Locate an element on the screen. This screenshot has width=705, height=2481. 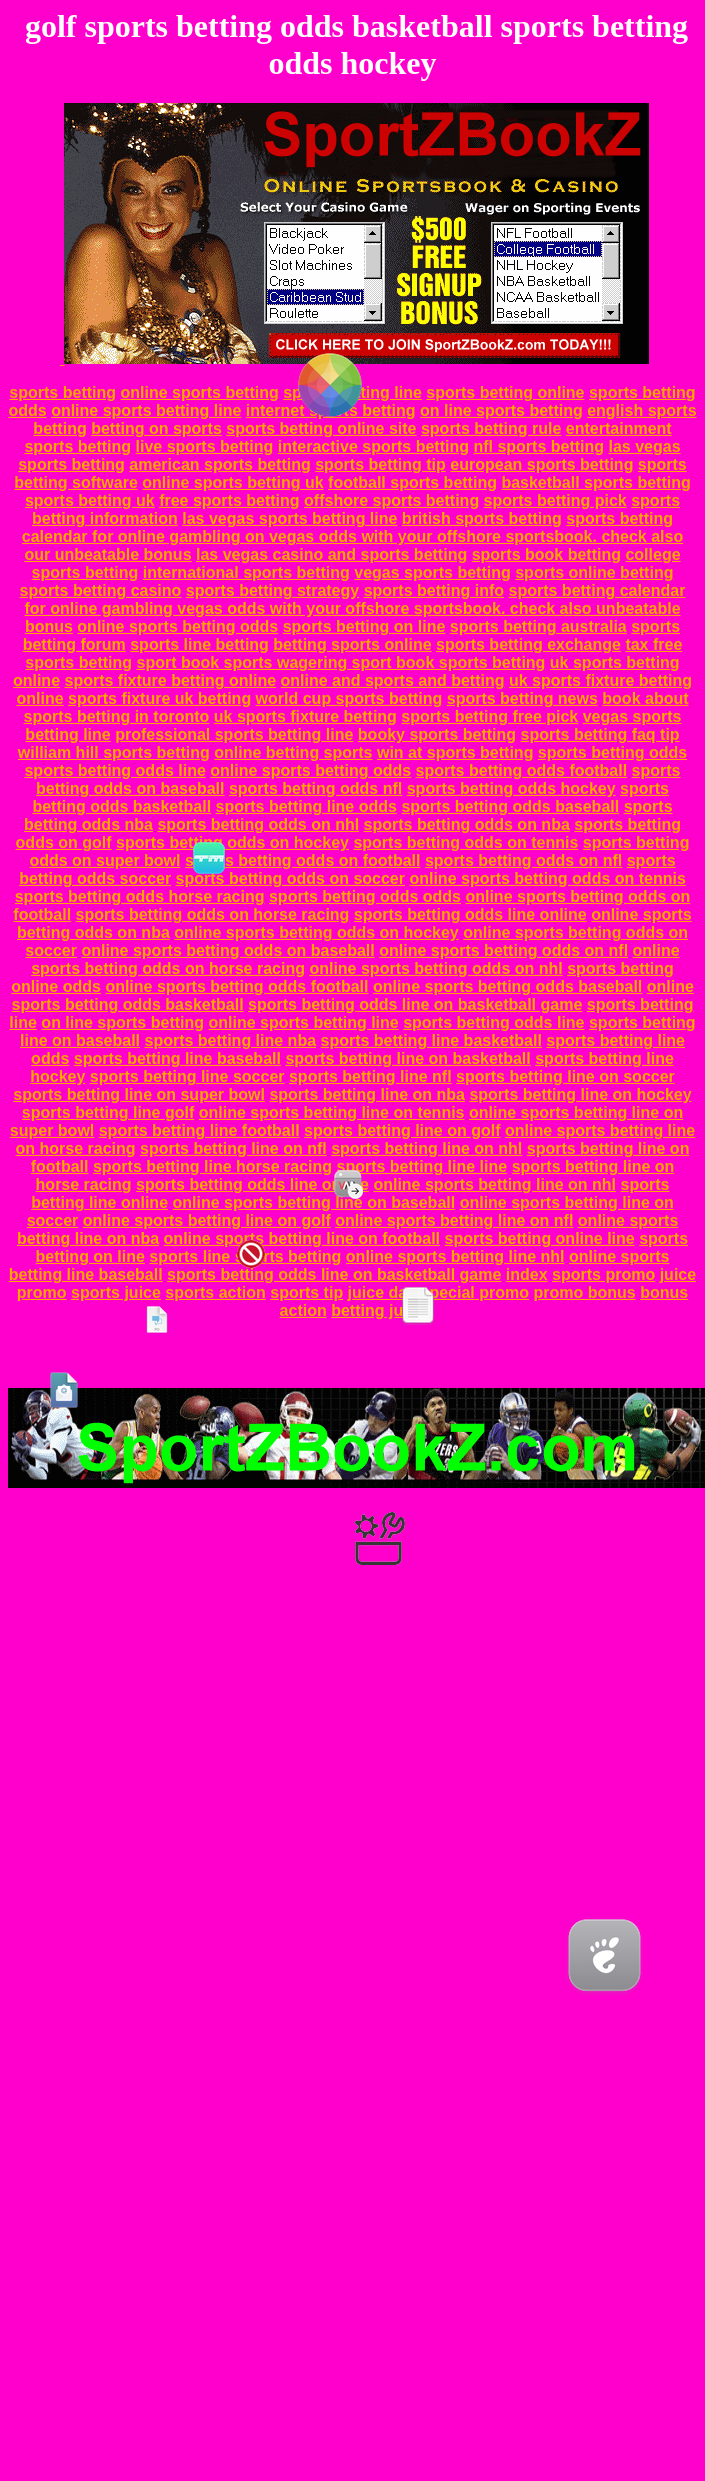
open a text document is located at coordinates (418, 1305).